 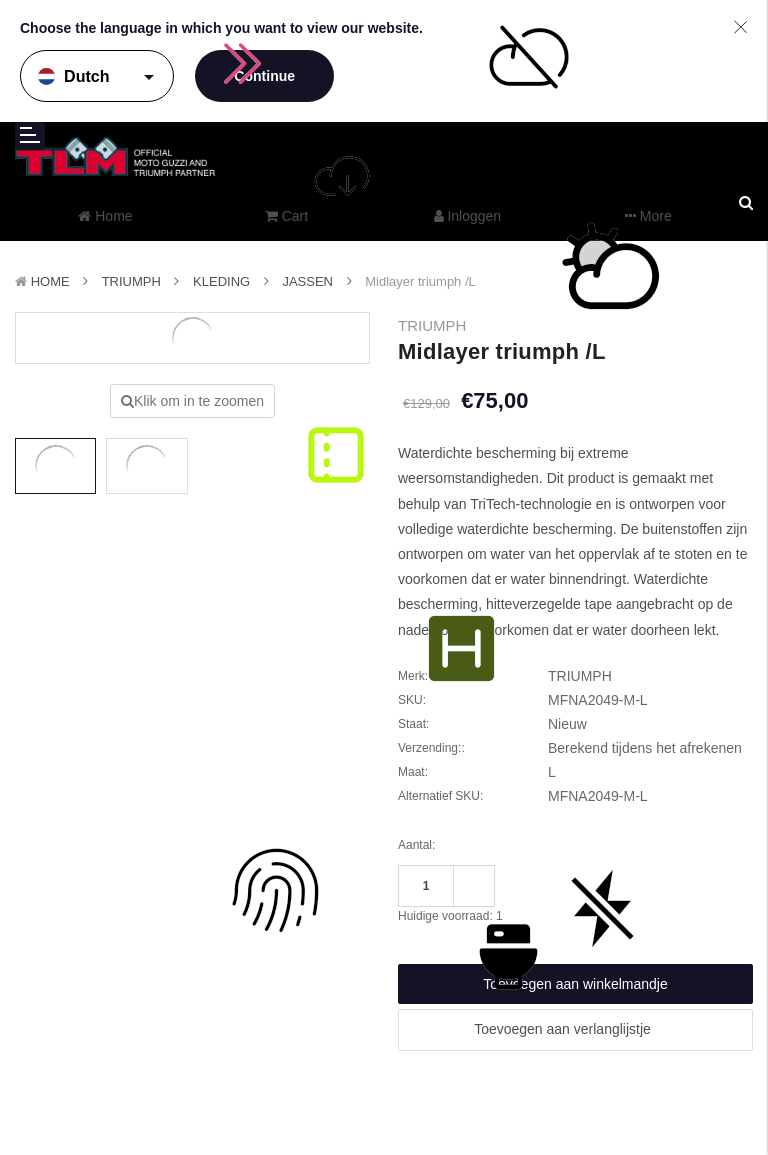 What do you see at coordinates (276, 890) in the screenshot?
I see `authenticate with biometric fingerprint` at bounding box center [276, 890].